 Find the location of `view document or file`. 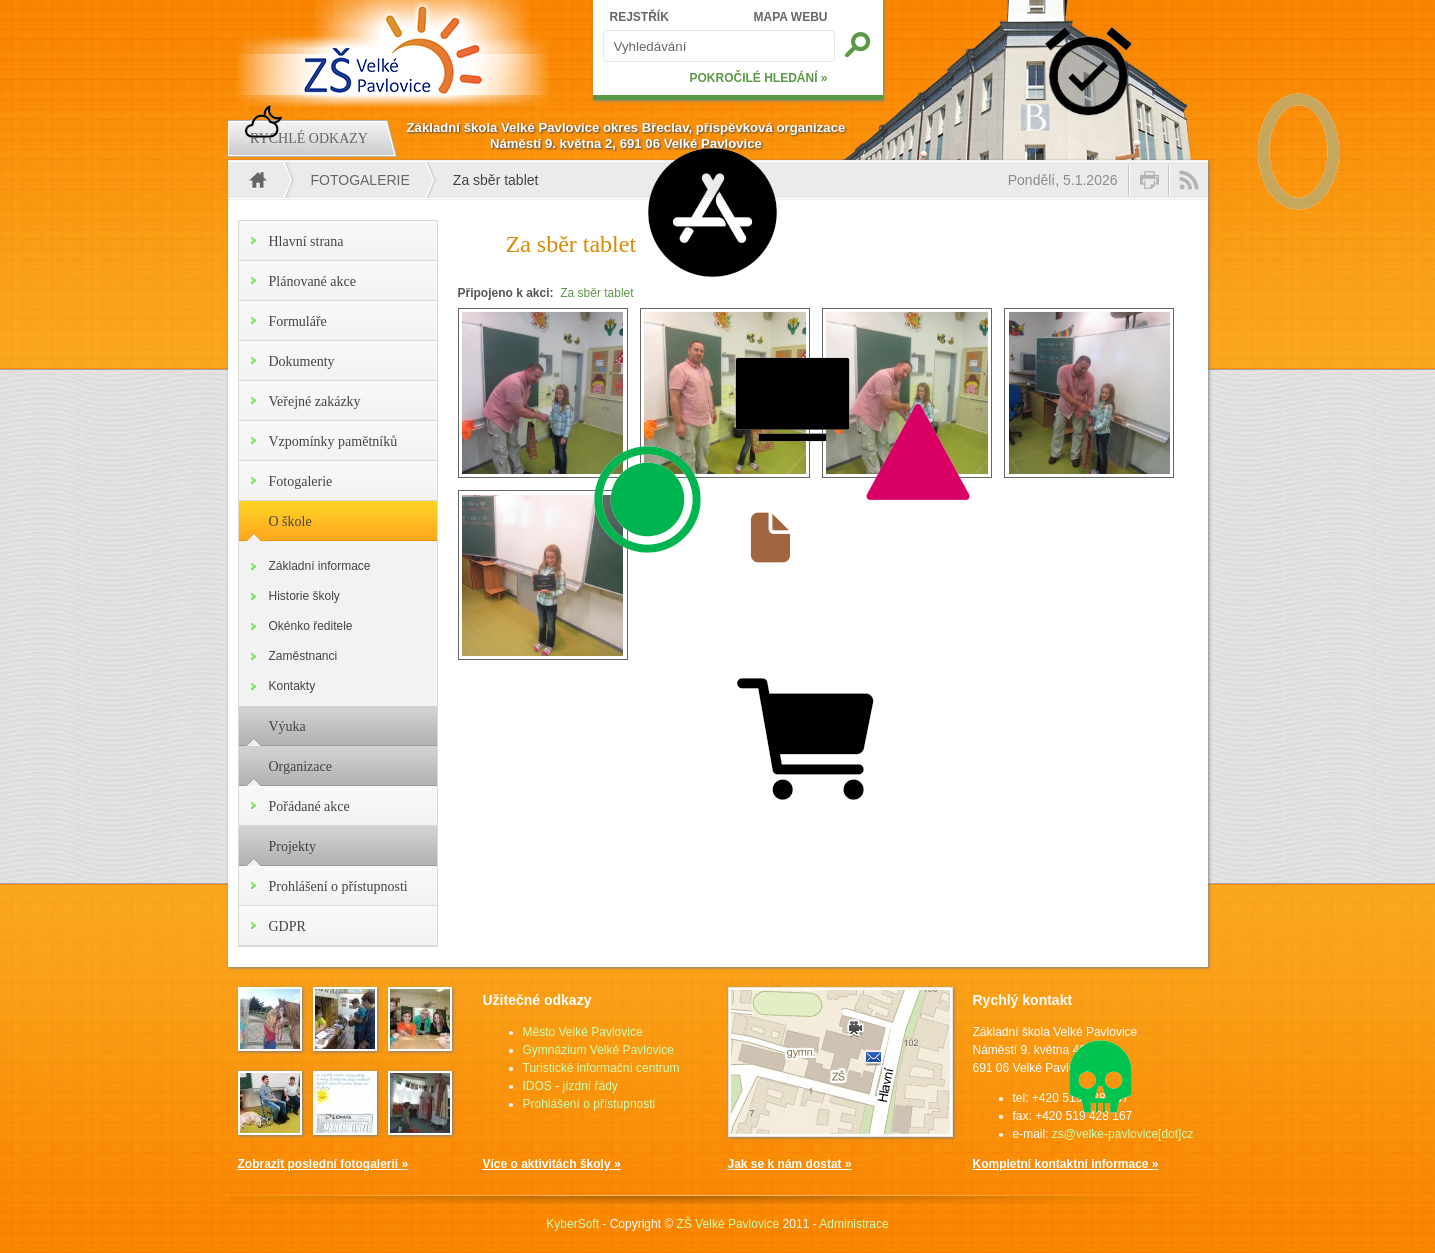

view document or file is located at coordinates (770, 537).